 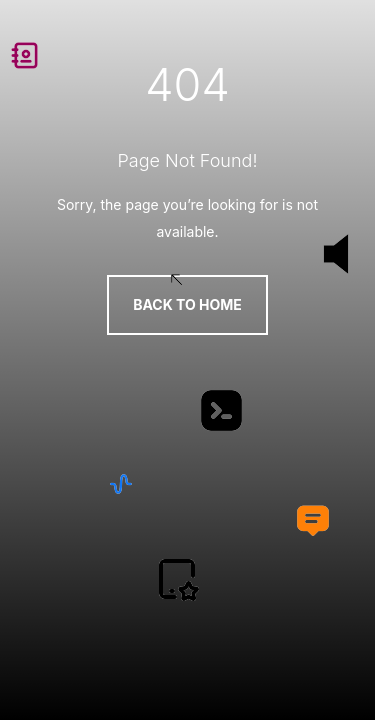 What do you see at coordinates (177, 579) in the screenshot?
I see `mark this iPad as a favorite device` at bounding box center [177, 579].